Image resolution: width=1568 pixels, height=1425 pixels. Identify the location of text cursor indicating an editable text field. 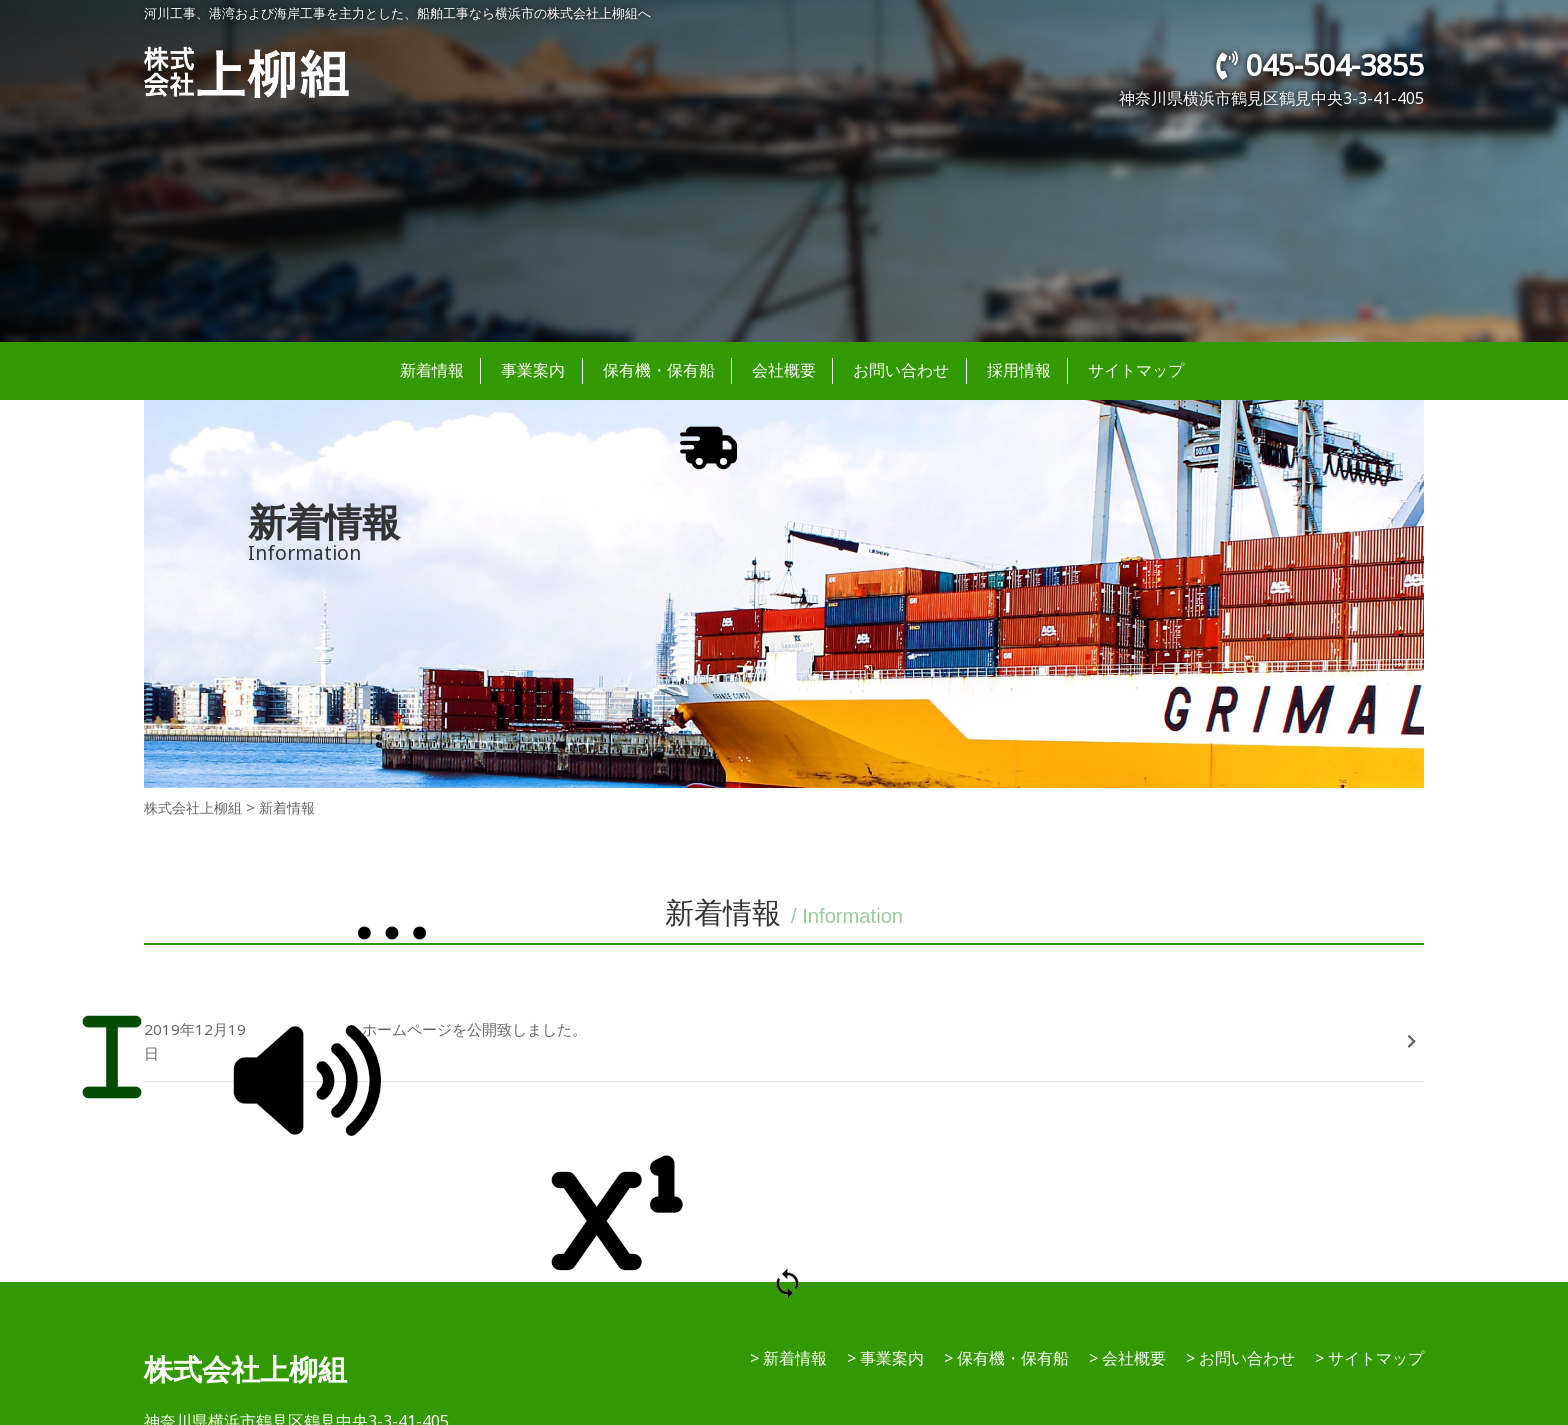
(112, 1057).